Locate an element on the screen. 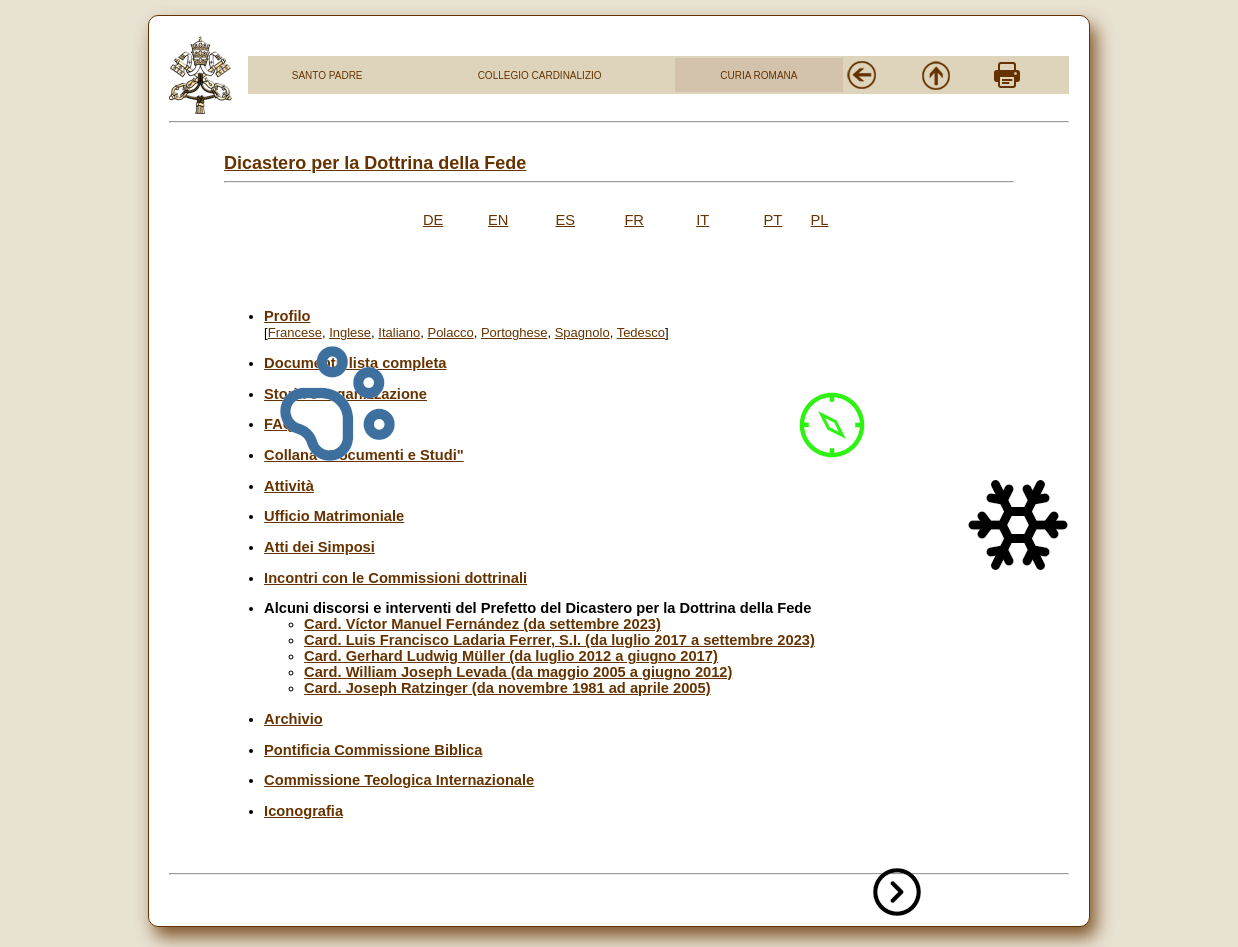  access pet-related features or settings is located at coordinates (337, 403).